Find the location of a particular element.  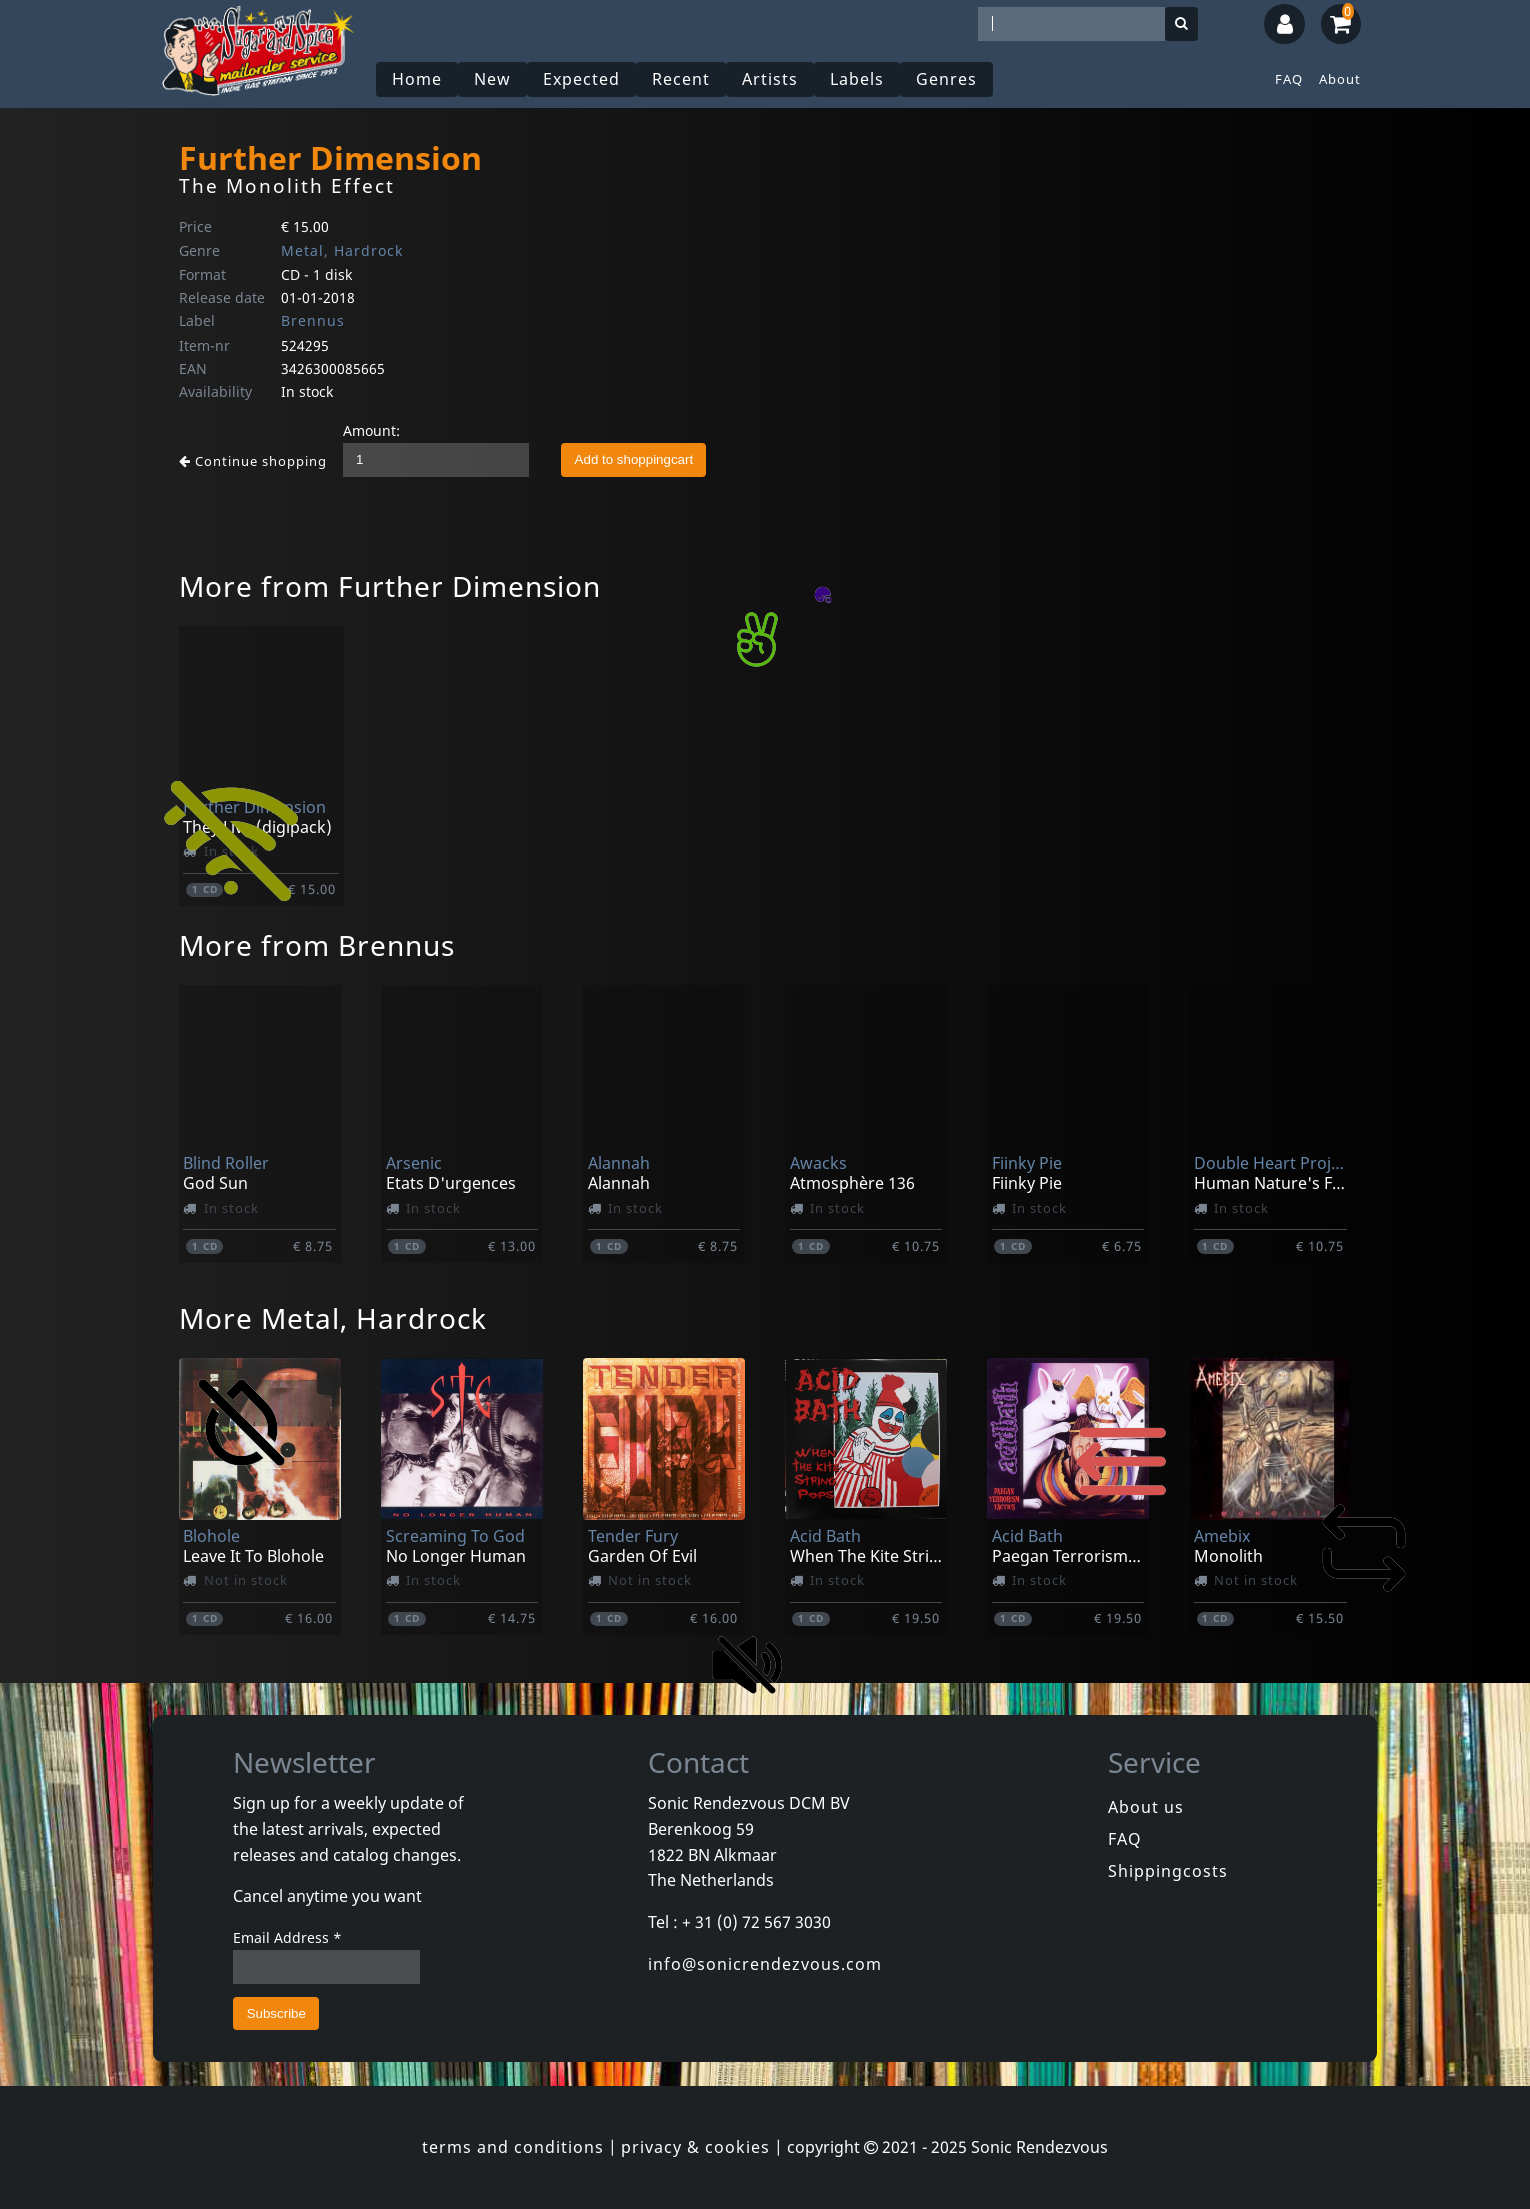

mute audio is located at coordinates (747, 1665).